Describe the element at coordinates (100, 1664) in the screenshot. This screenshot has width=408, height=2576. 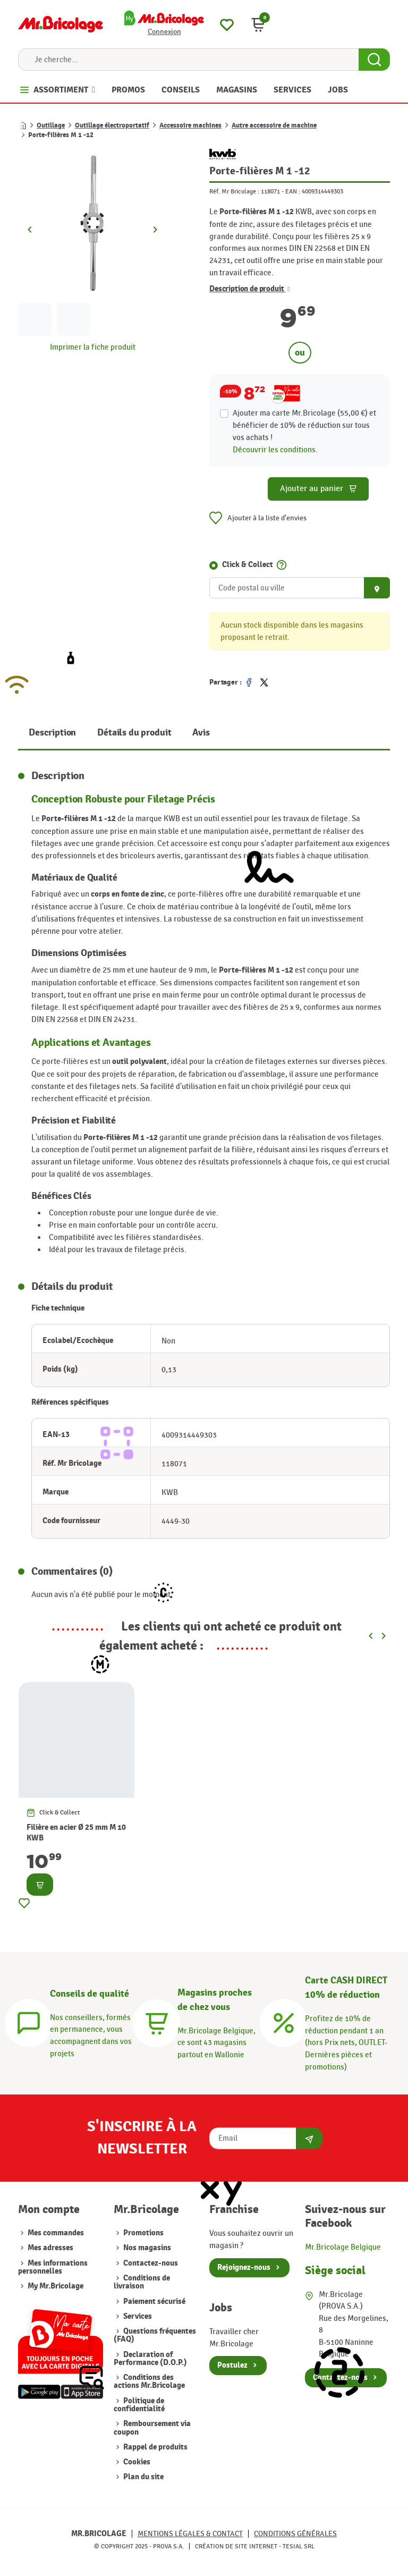
I see `indicates a pending or in-progress medium priority status` at that location.